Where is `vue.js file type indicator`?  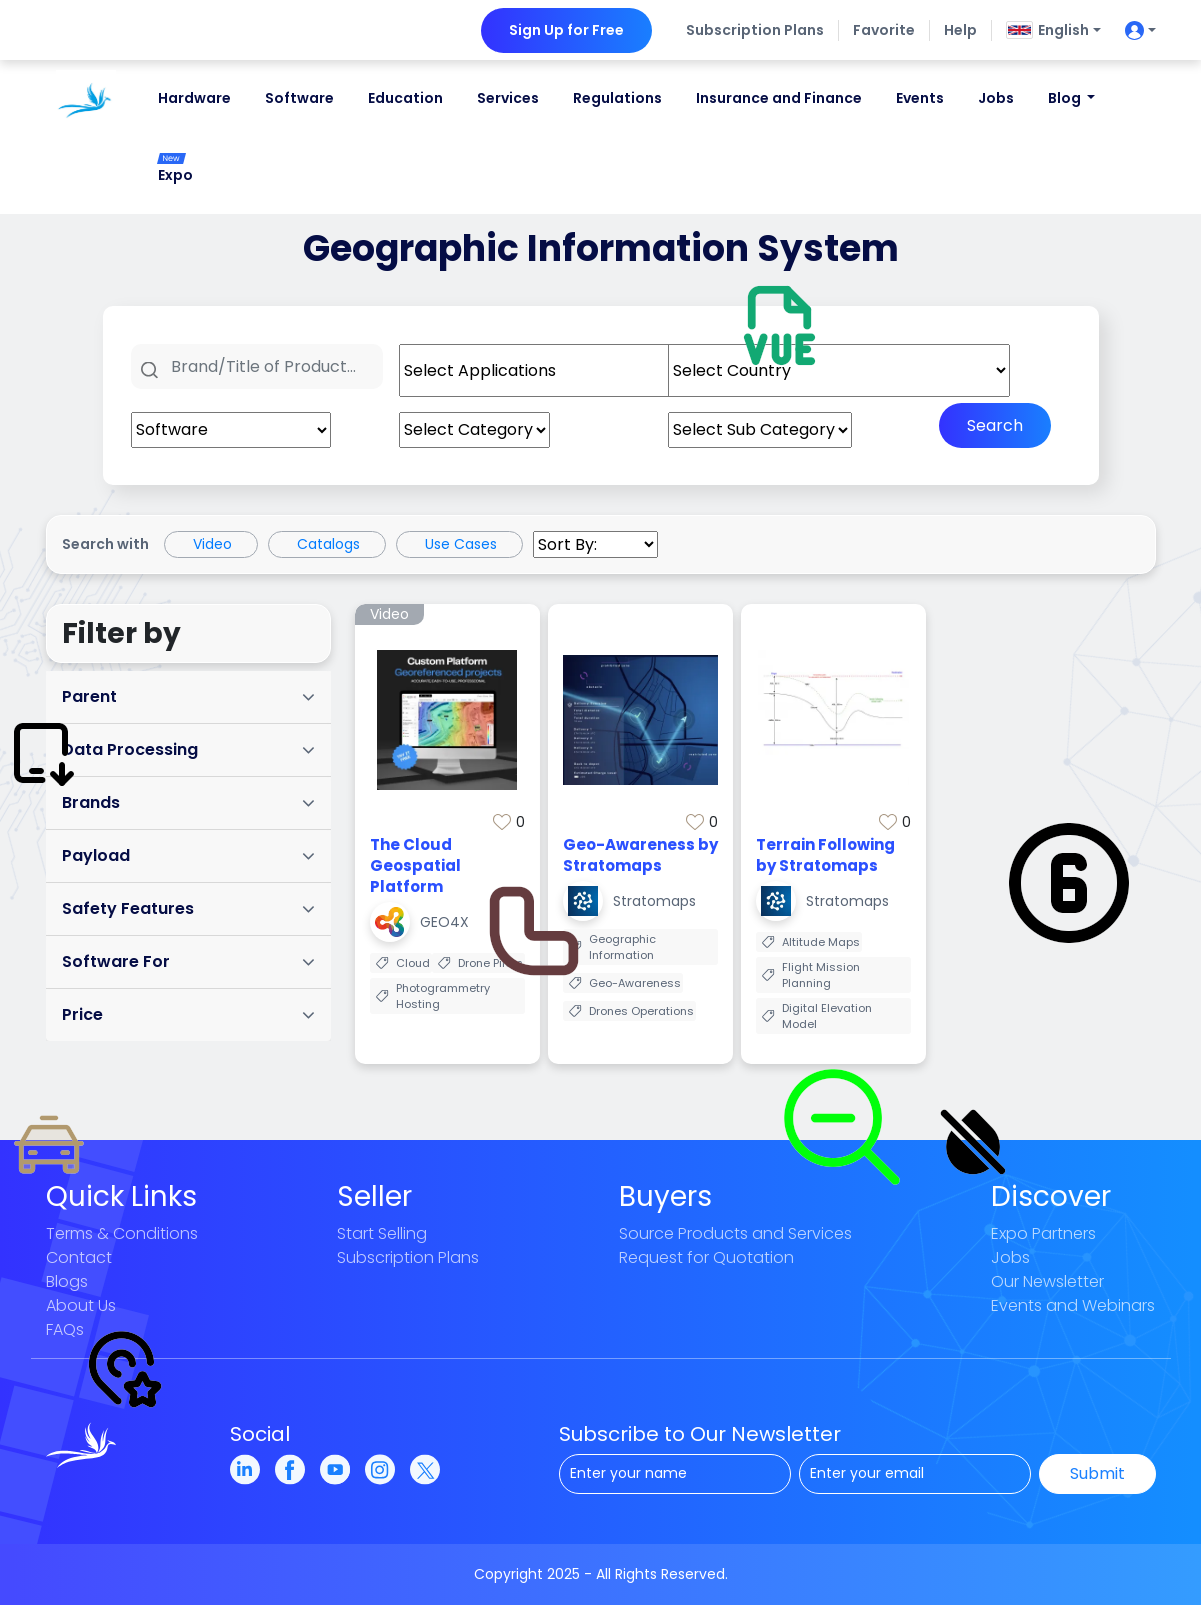 vue.js file type indicator is located at coordinates (779, 325).